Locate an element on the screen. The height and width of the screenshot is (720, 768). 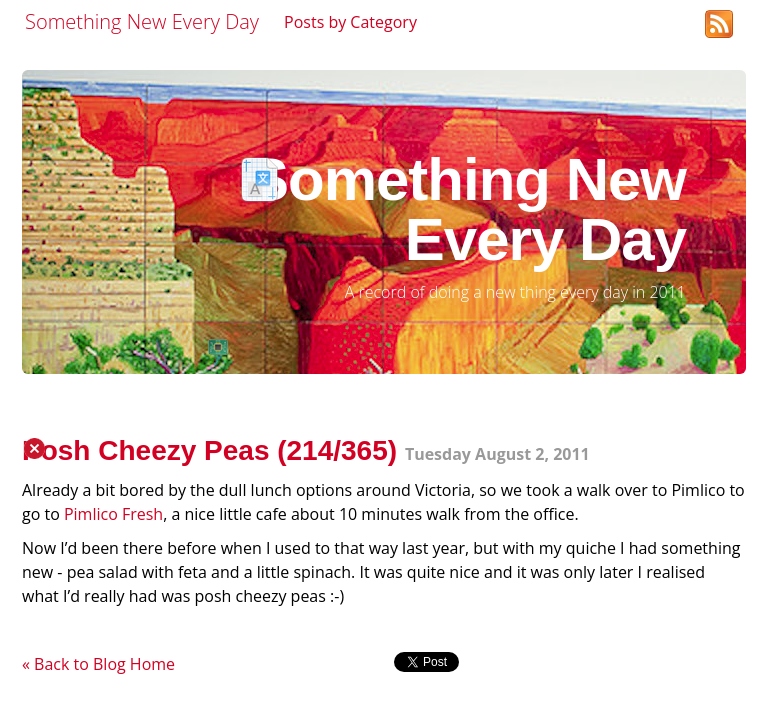
a gettext translation template file (.pot) is located at coordinates (259, 179).